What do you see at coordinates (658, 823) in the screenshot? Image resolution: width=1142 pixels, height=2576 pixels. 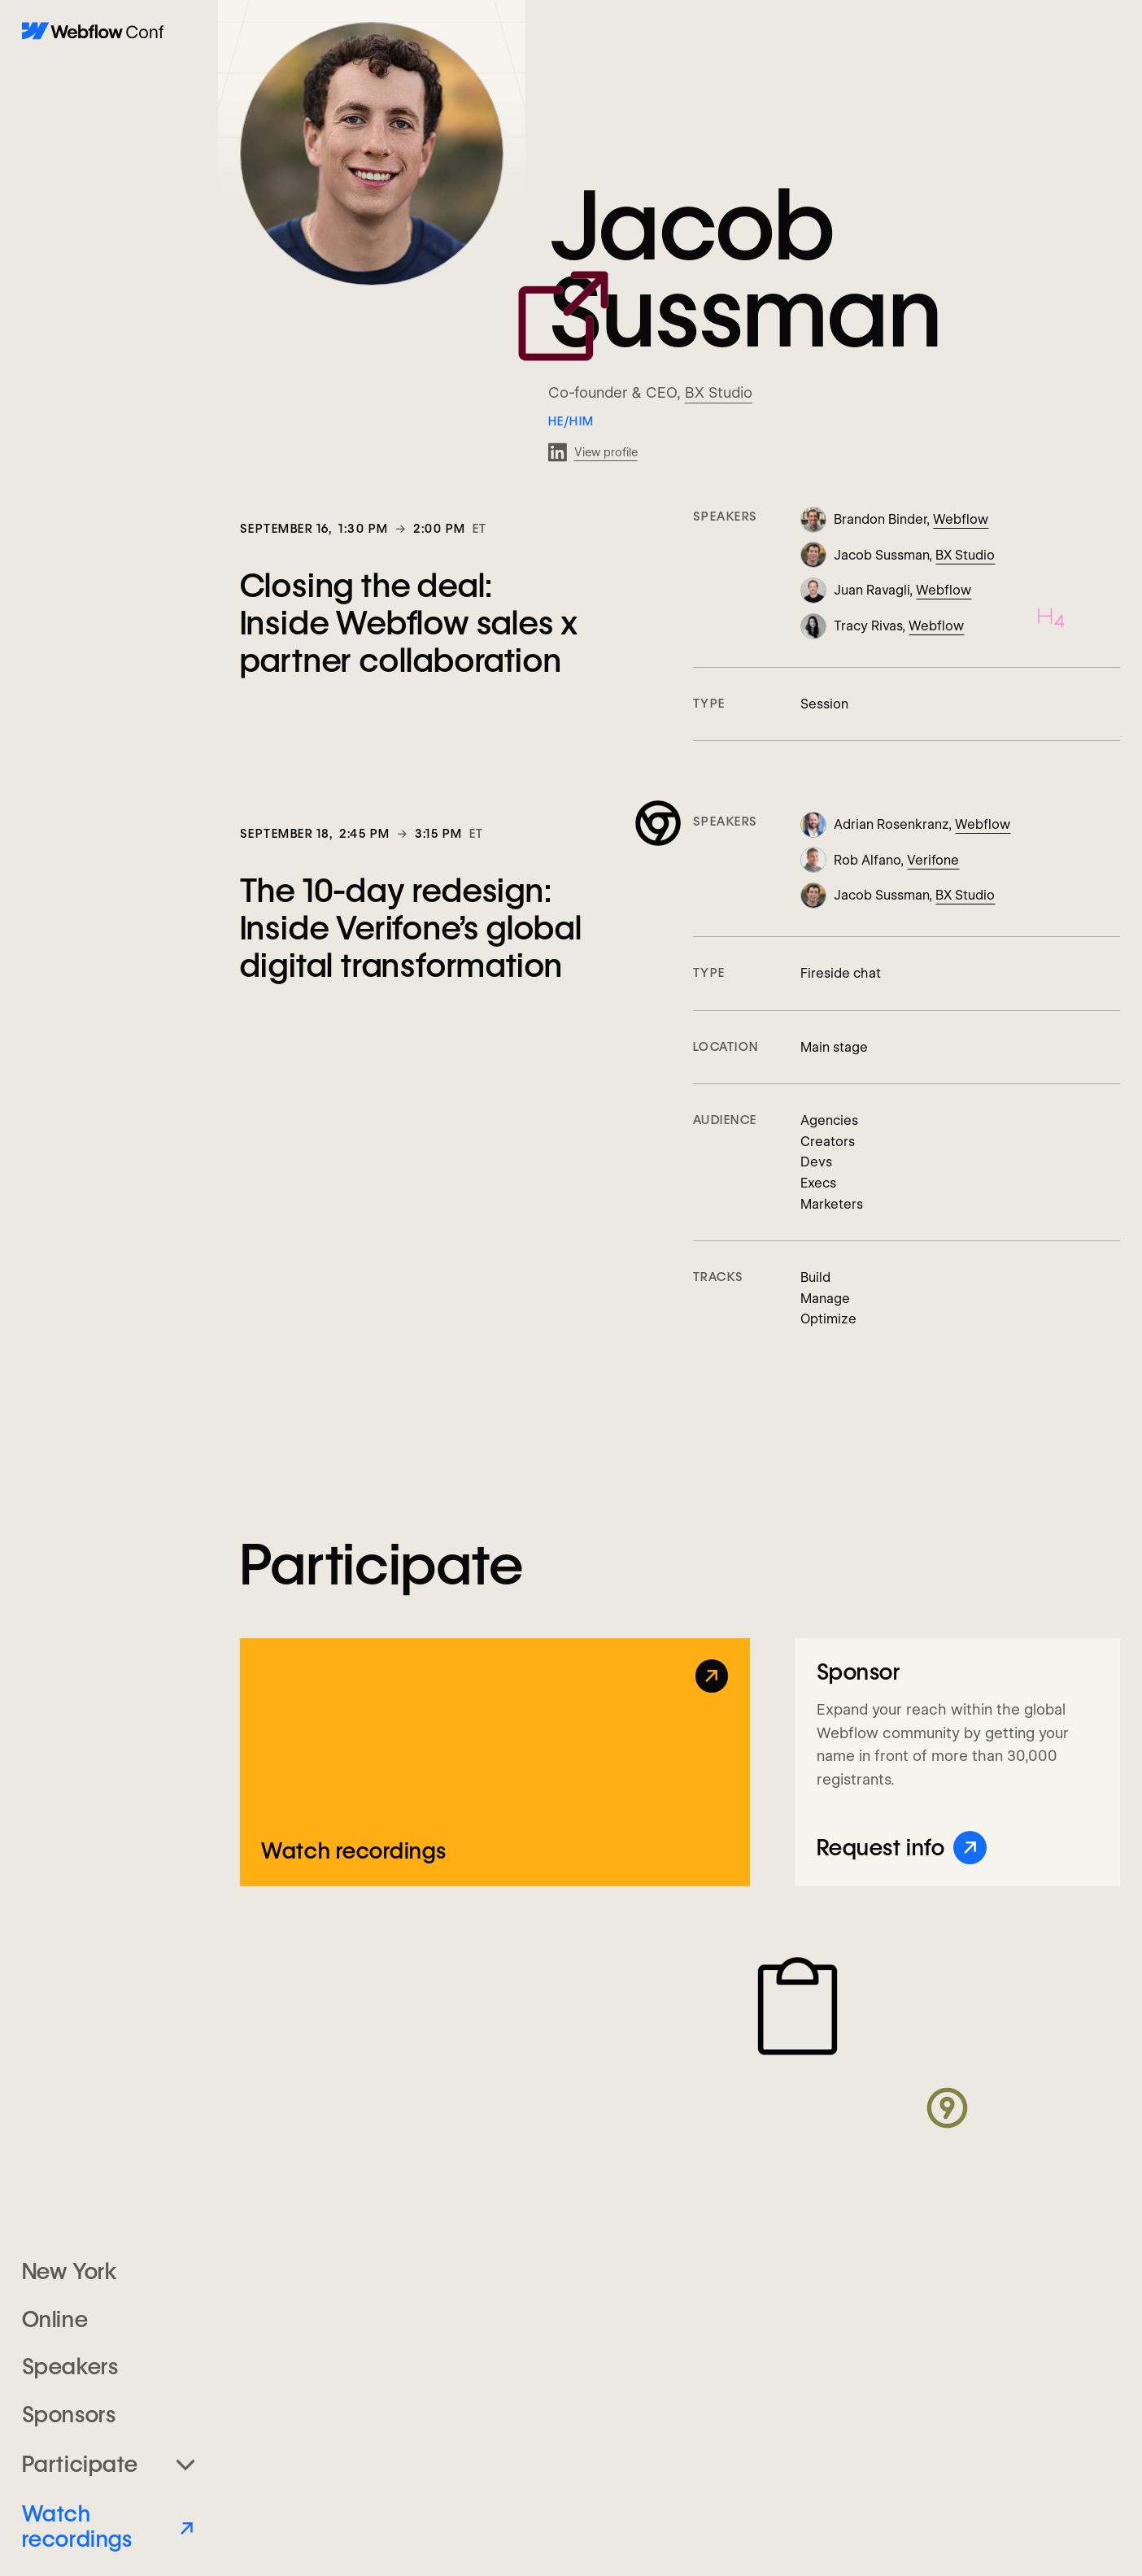 I see `open google chrome browser` at bounding box center [658, 823].